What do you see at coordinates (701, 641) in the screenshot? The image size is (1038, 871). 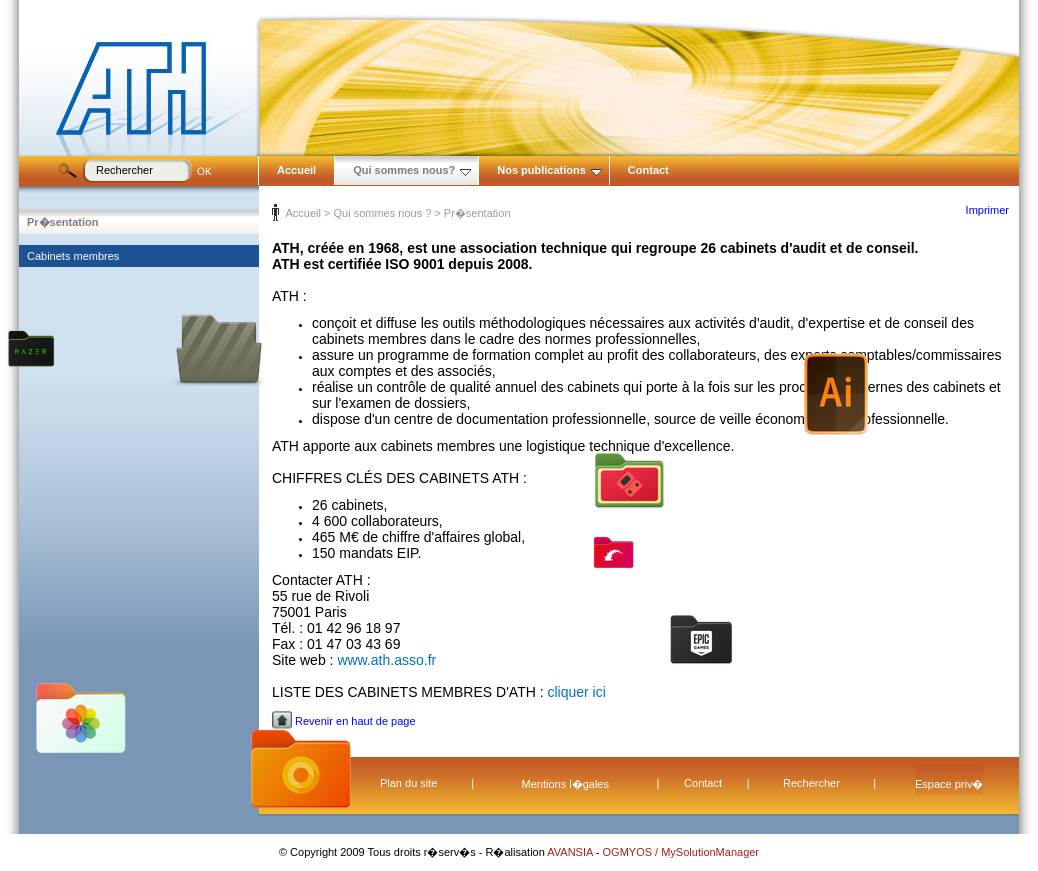 I see `open epic games store folder` at bounding box center [701, 641].